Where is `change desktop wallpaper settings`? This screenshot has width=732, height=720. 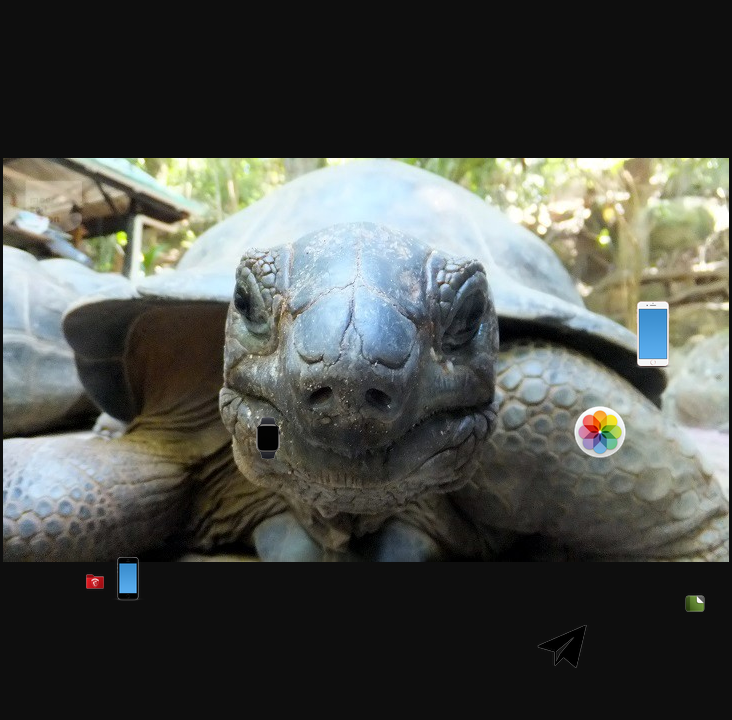 change desktop wallpaper settings is located at coordinates (695, 603).